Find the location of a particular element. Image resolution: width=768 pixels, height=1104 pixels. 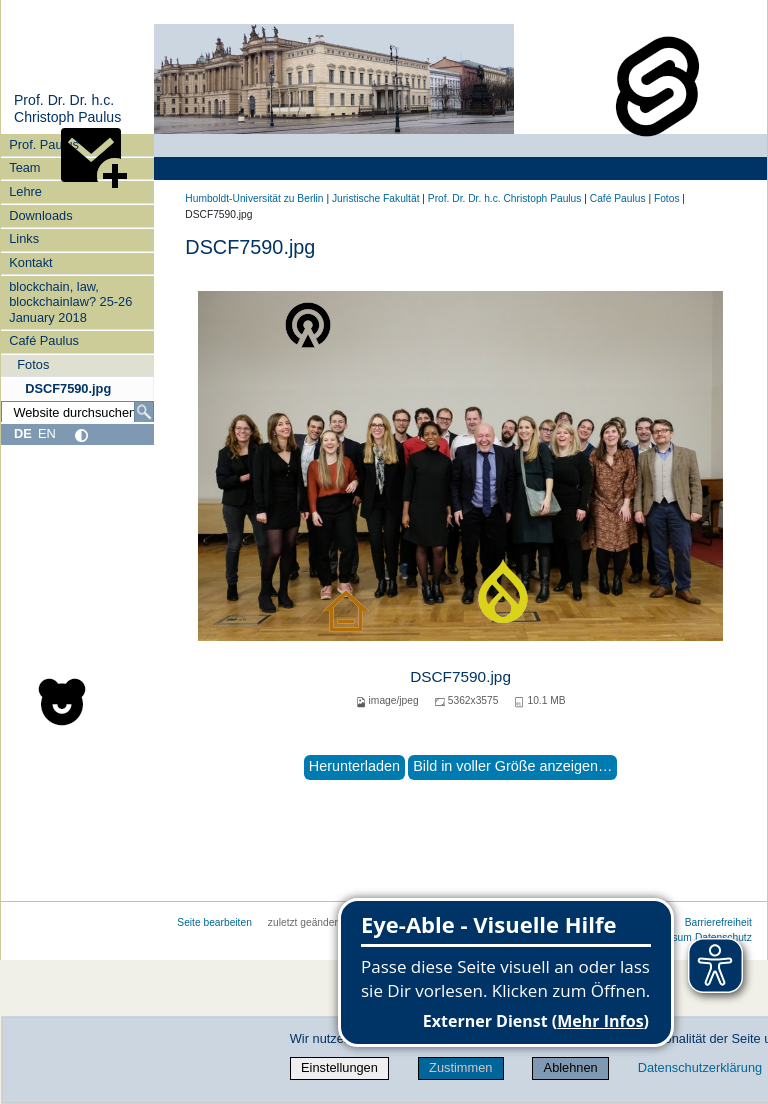

access GPS or location services is located at coordinates (308, 325).